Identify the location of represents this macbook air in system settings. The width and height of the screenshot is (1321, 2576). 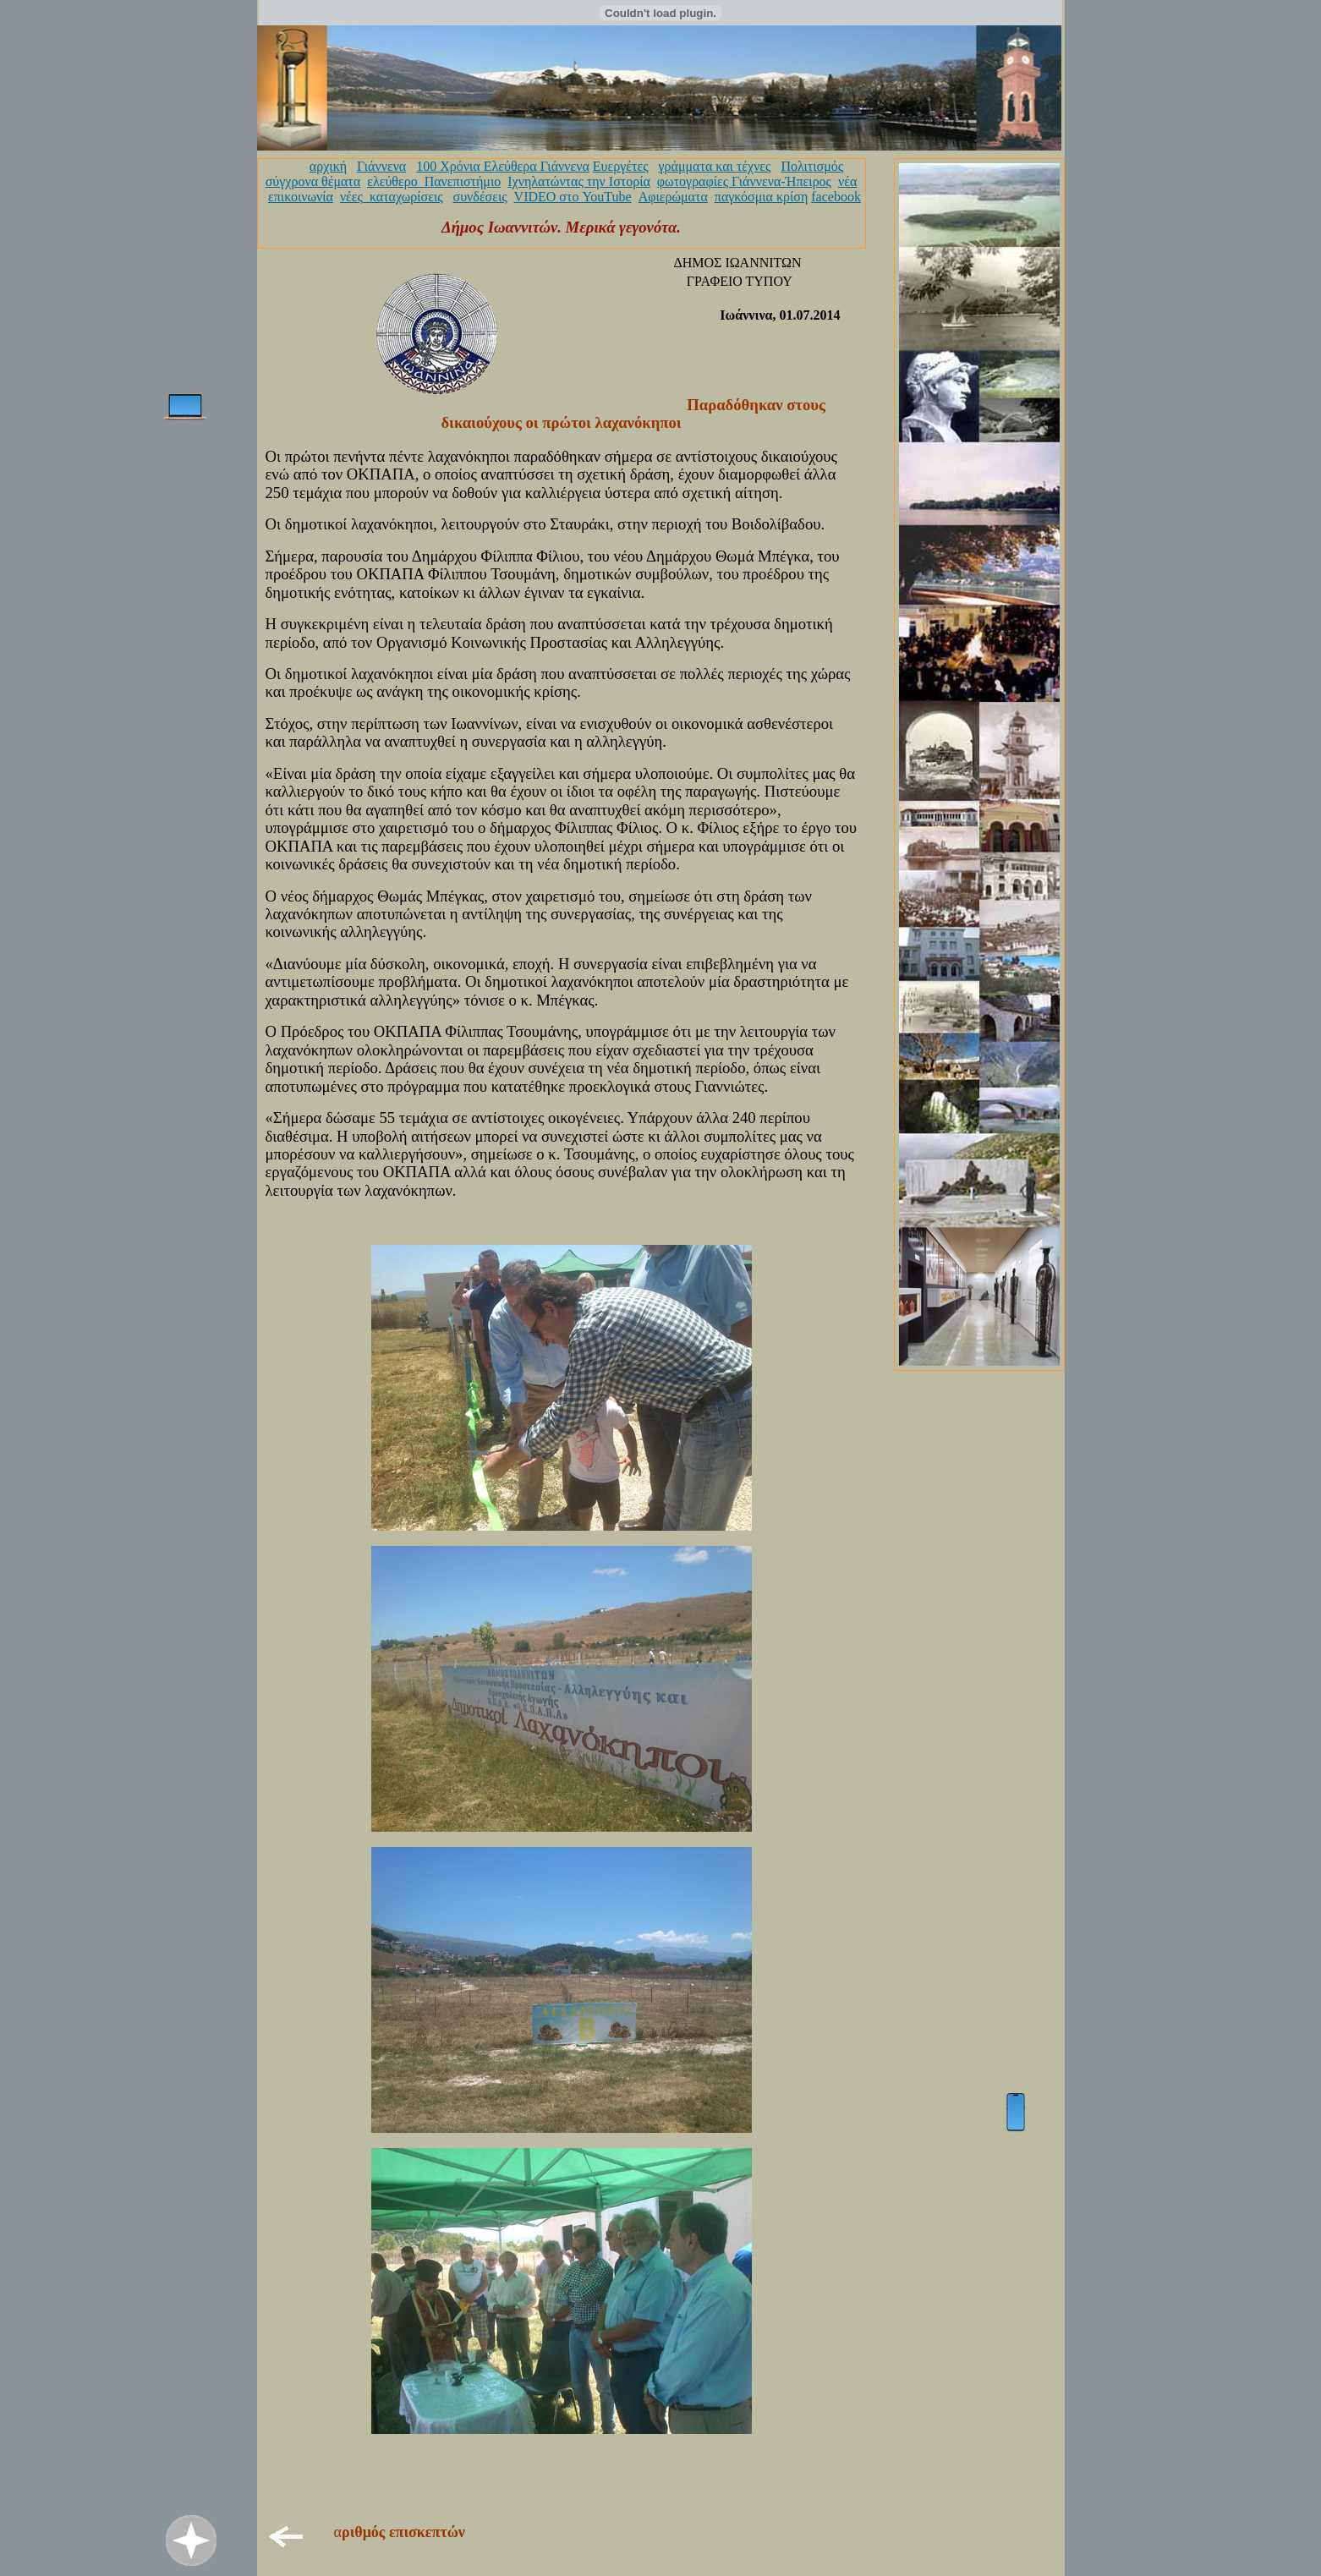
(185, 403).